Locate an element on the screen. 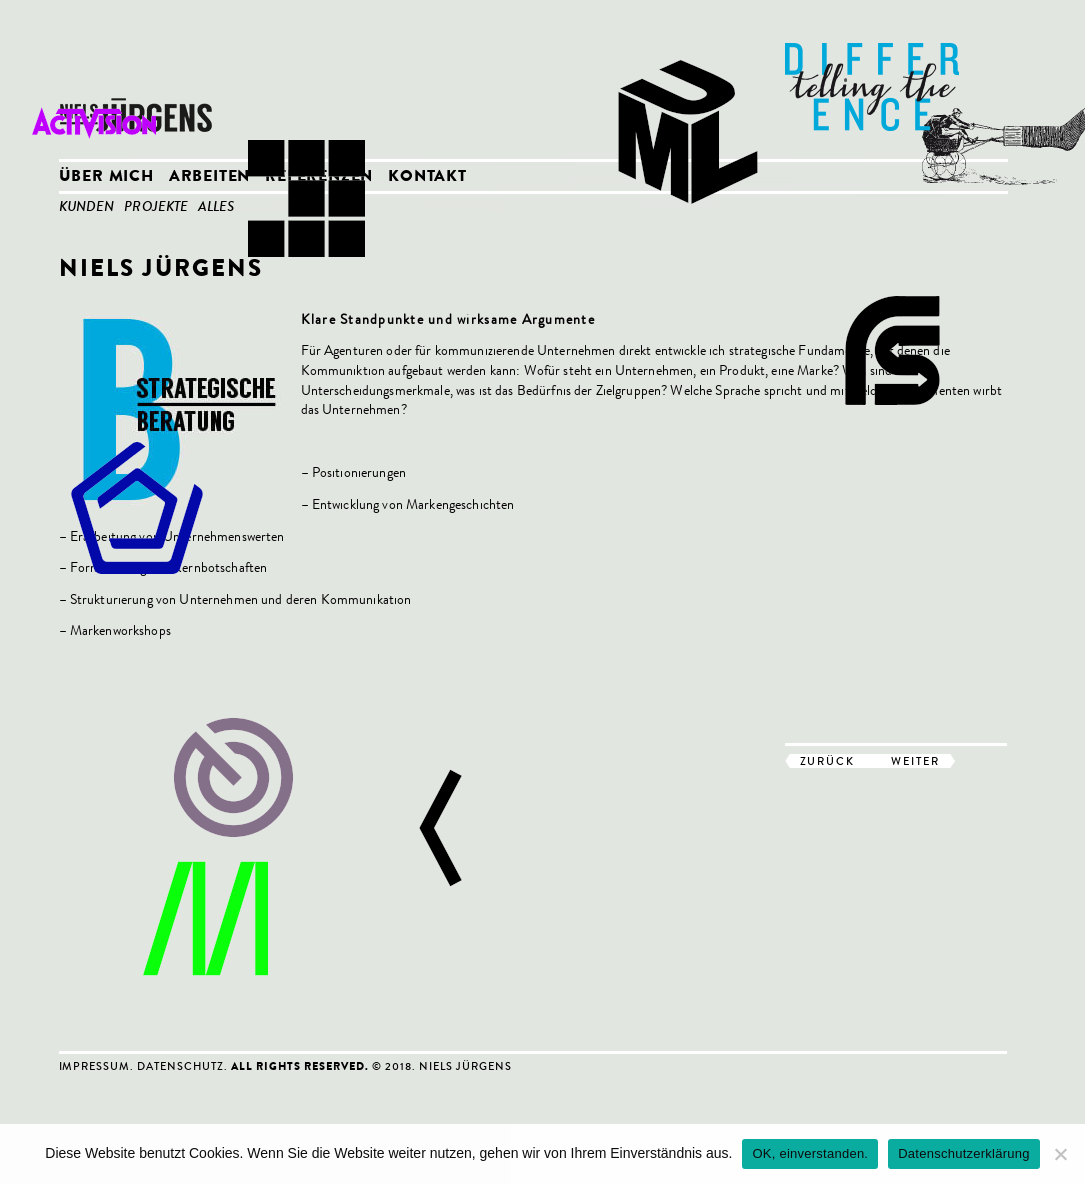 The height and width of the screenshot is (1184, 1085). scan a QR code or barcode is located at coordinates (233, 777).